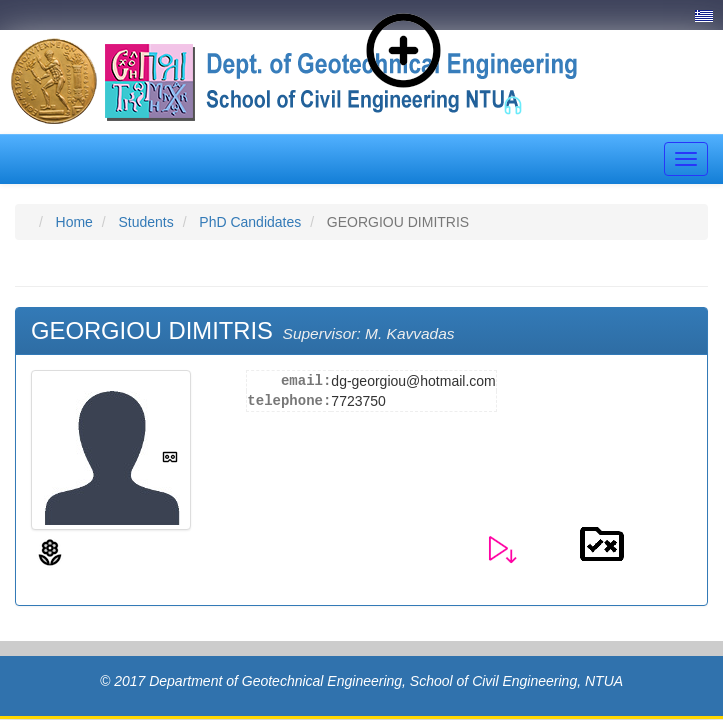 The image size is (723, 720). What do you see at coordinates (50, 553) in the screenshot?
I see `find nearby florists or flower shops` at bounding box center [50, 553].